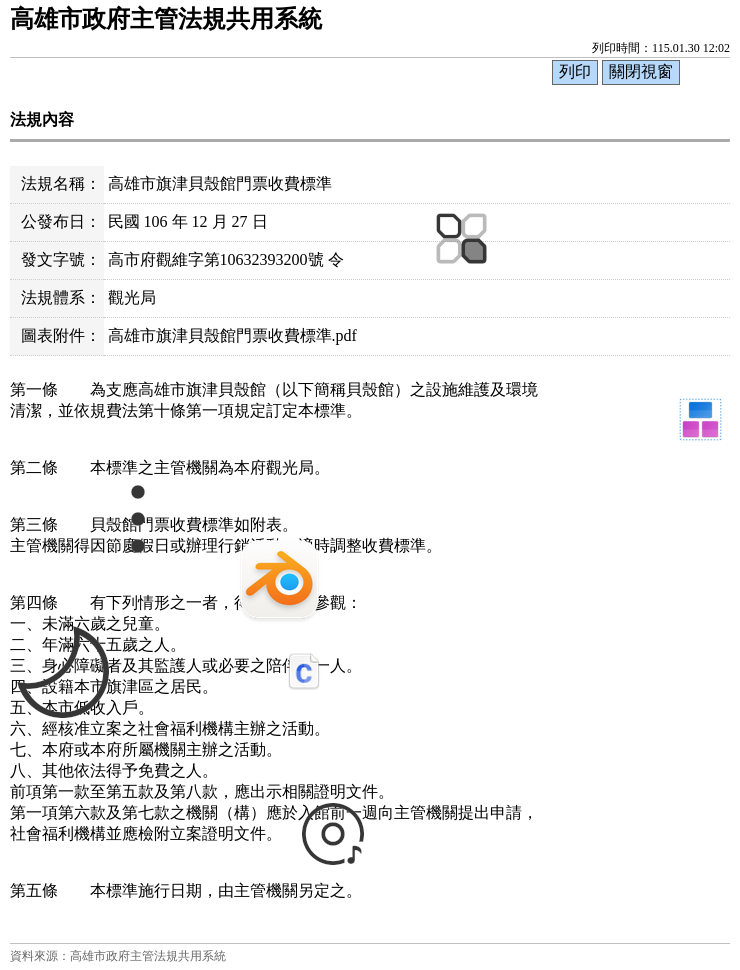 Image resolution: width=740 pixels, height=970 pixels. I want to click on open Blender 3D modeling application, so click(279, 579).